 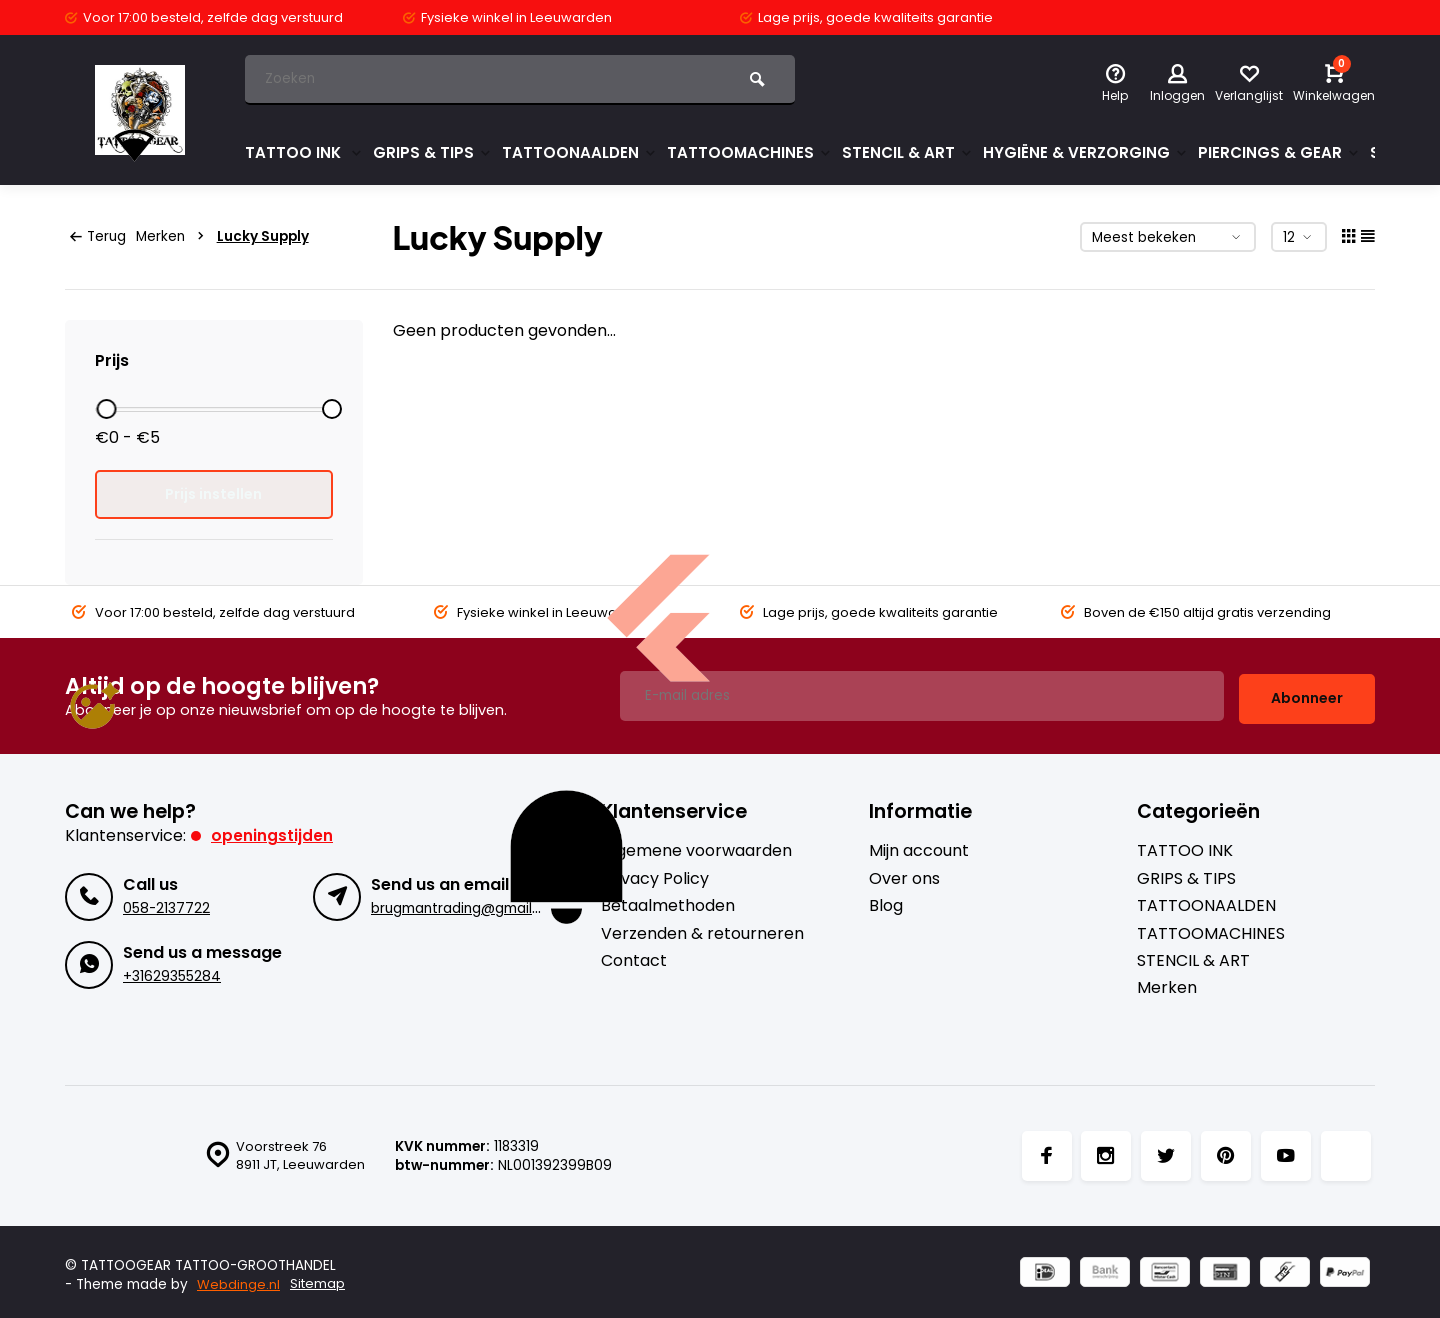 I want to click on view notifications, so click(x=566, y=852).